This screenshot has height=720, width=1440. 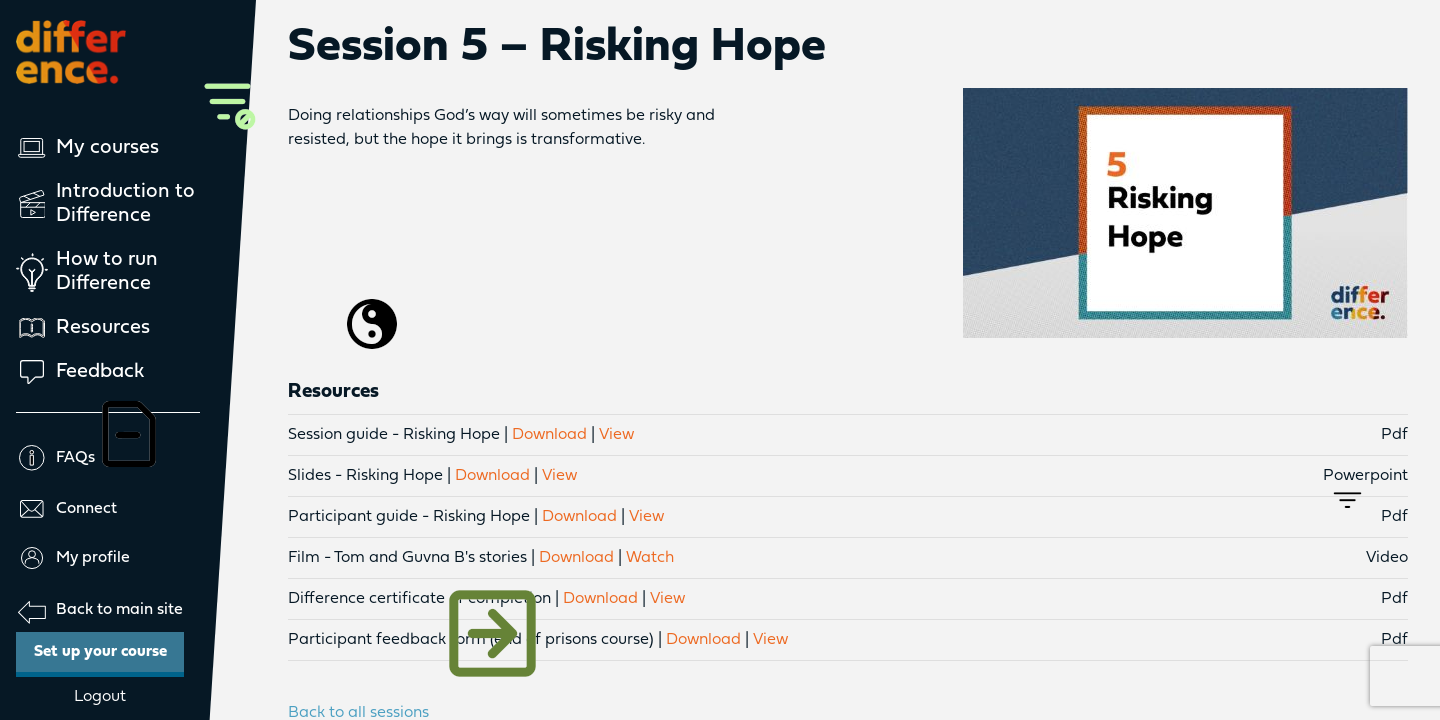 I want to click on toggle balance or harmony mode, so click(x=372, y=324).